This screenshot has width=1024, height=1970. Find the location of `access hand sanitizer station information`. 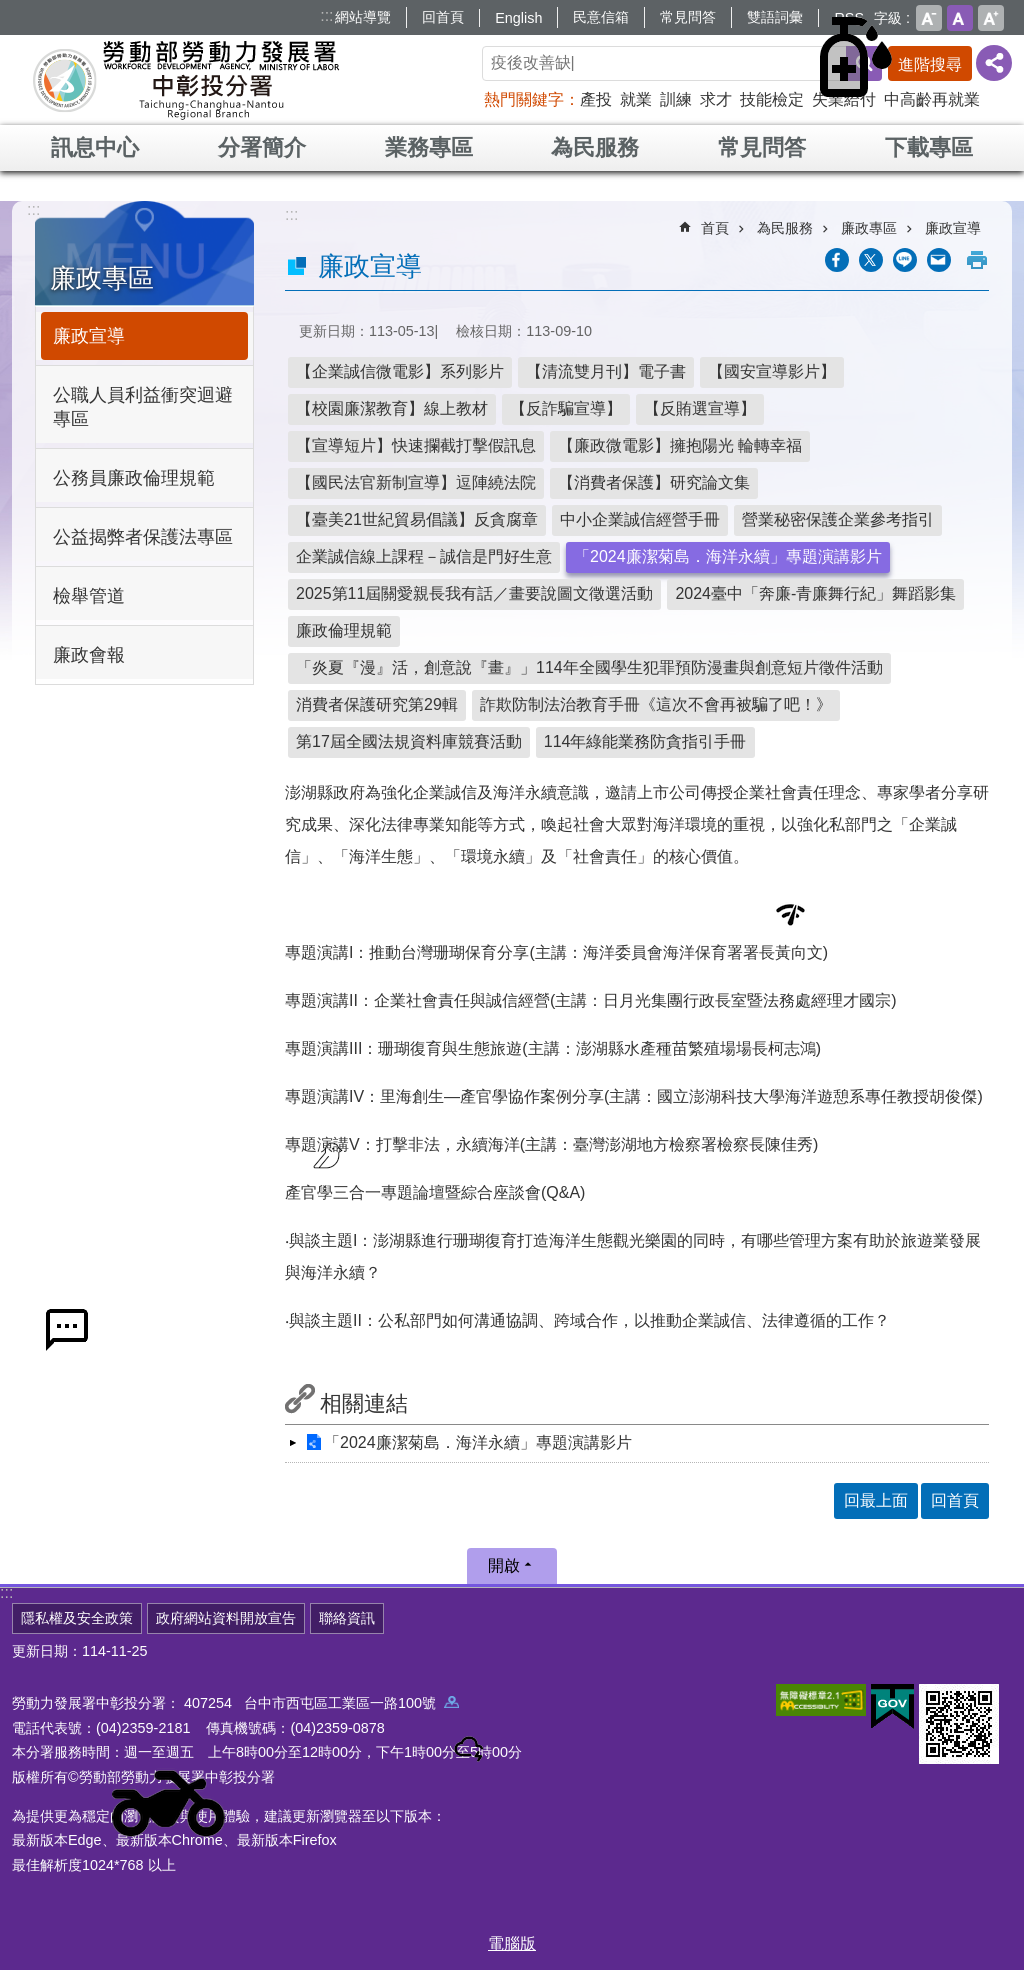

access hand sanitizer station information is located at coordinates (852, 57).